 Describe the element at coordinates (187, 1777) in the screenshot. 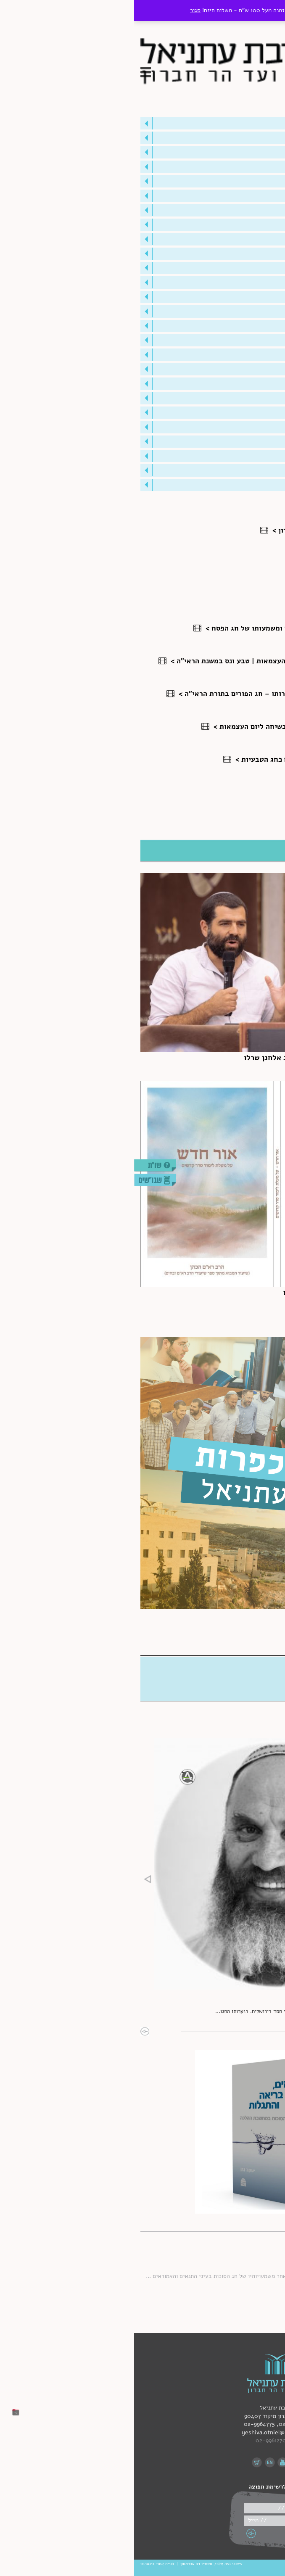

I see `open the software update manager` at that location.